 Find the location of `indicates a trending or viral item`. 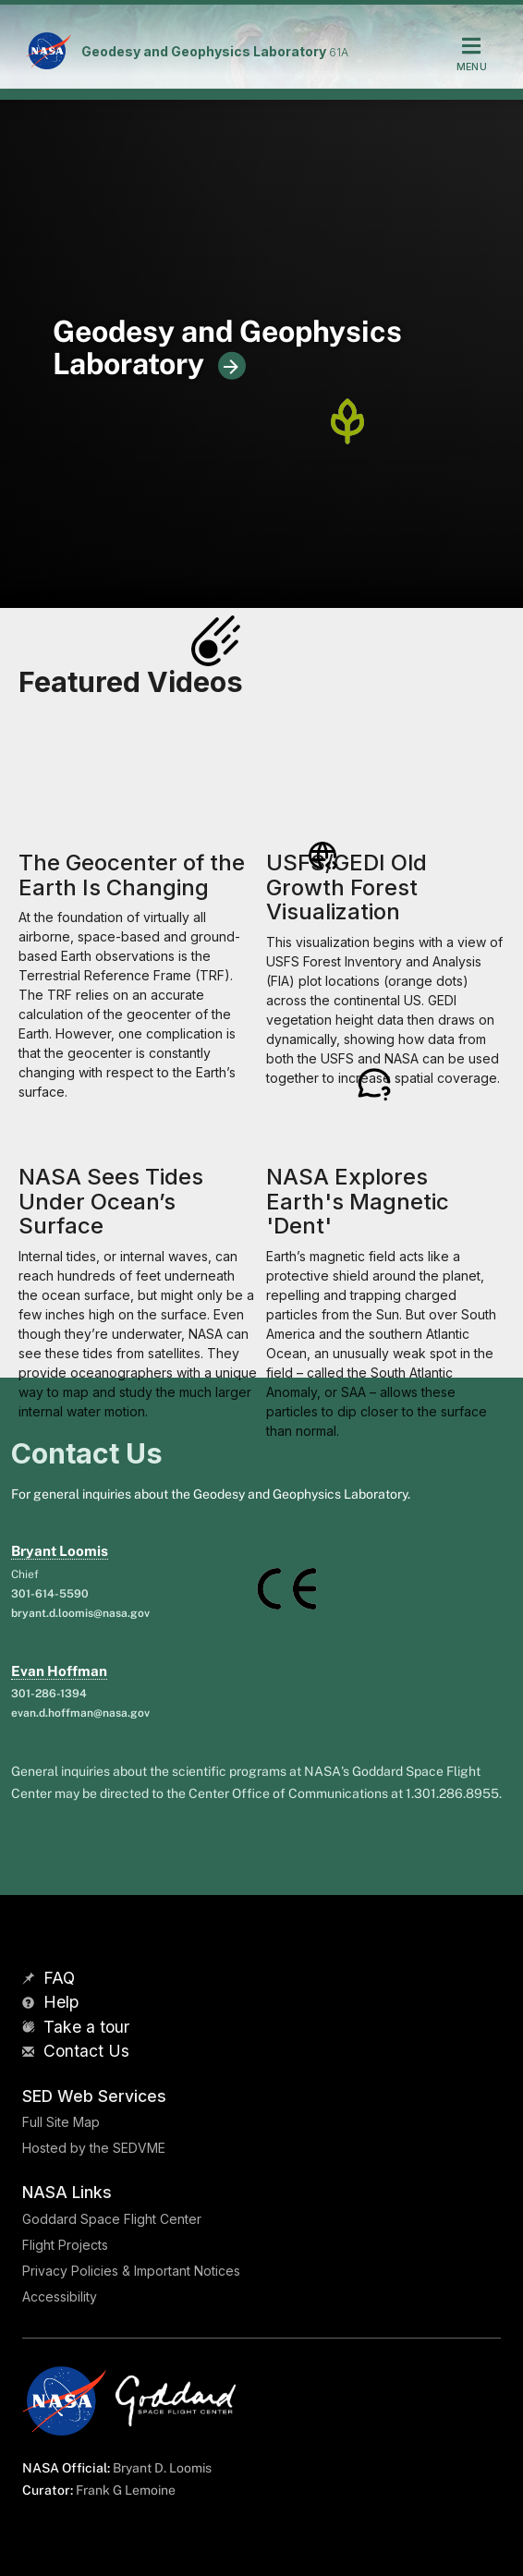

indicates a trending or viral item is located at coordinates (215, 641).